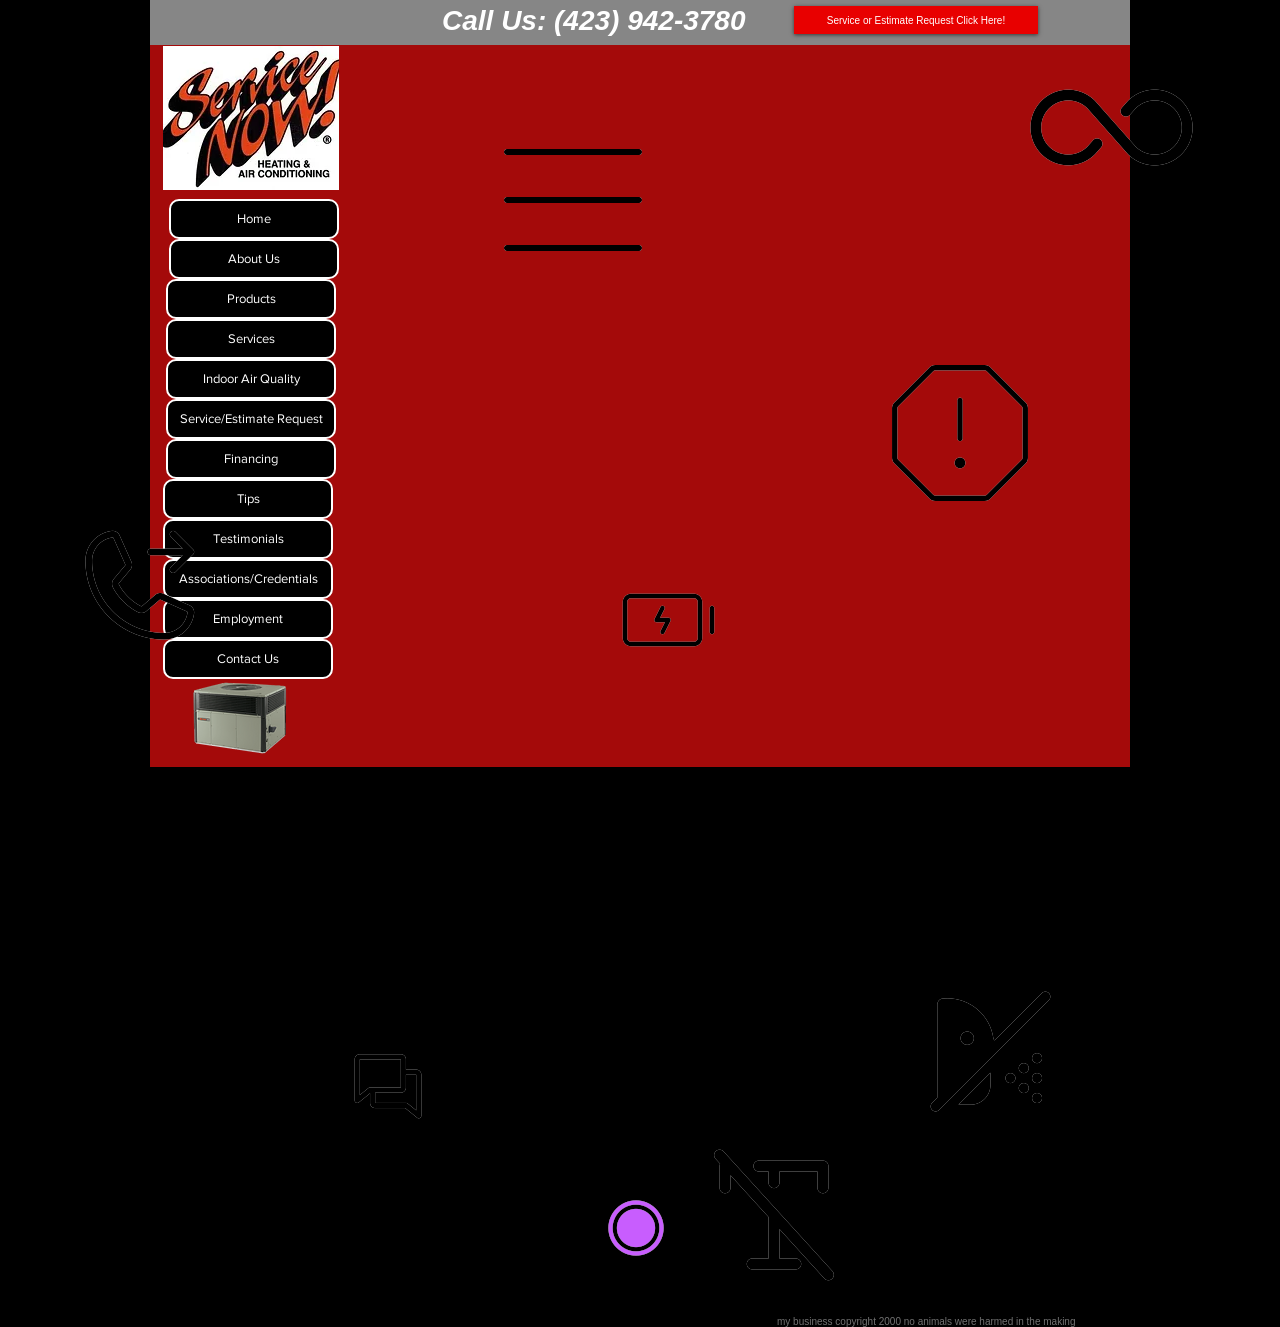  What do you see at coordinates (142, 583) in the screenshot?
I see `transfer an active call` at bounding box center [142, 583].